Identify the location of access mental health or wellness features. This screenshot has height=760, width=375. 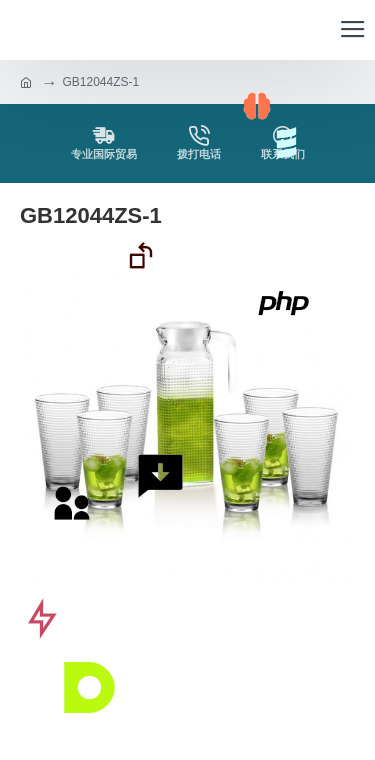
(257, 106).